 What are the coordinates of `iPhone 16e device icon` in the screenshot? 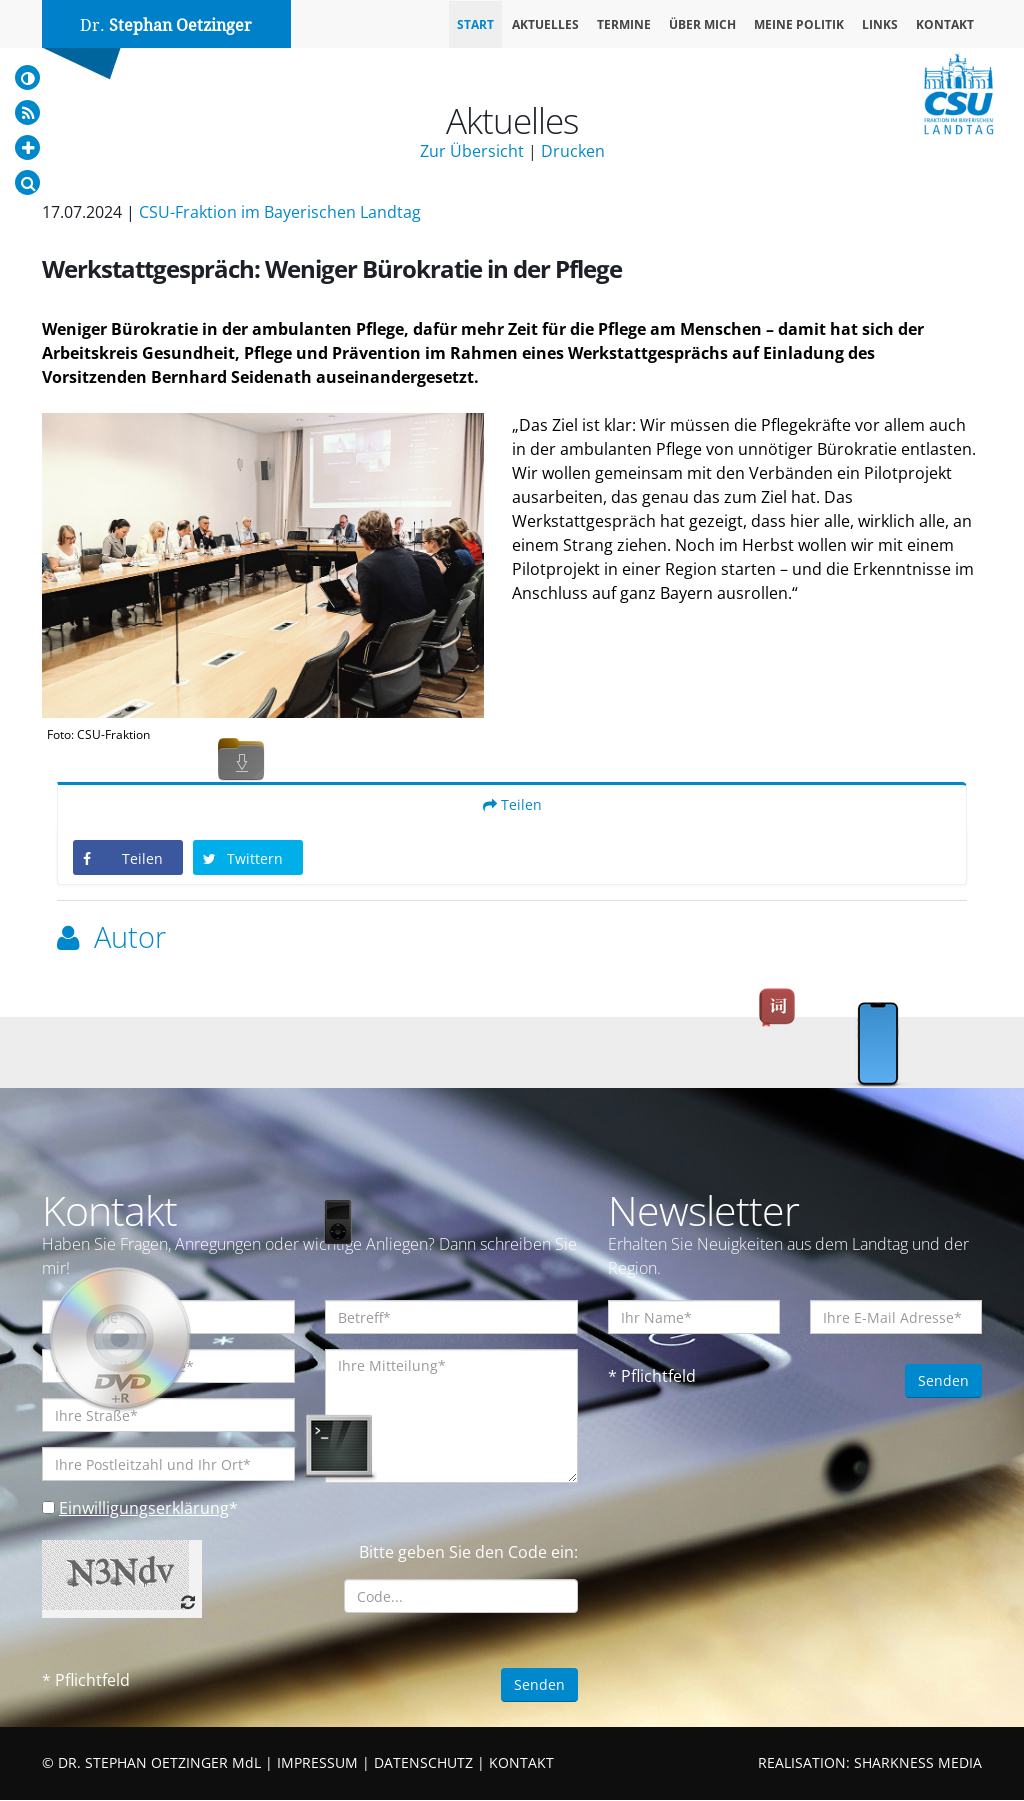 It's located at (878, 1045).